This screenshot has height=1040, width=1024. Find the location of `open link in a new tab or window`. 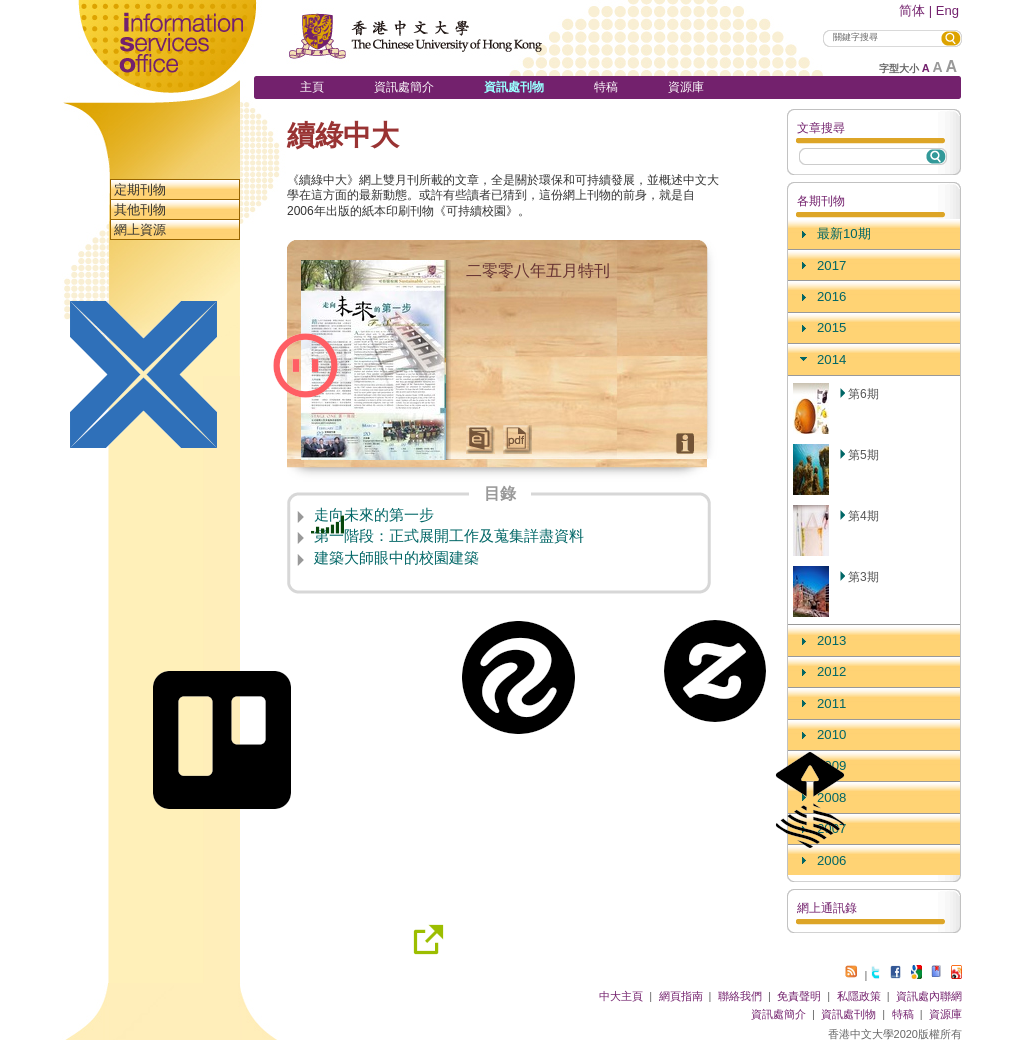

open link in a new tab or window is located at coordinates (428, 939).